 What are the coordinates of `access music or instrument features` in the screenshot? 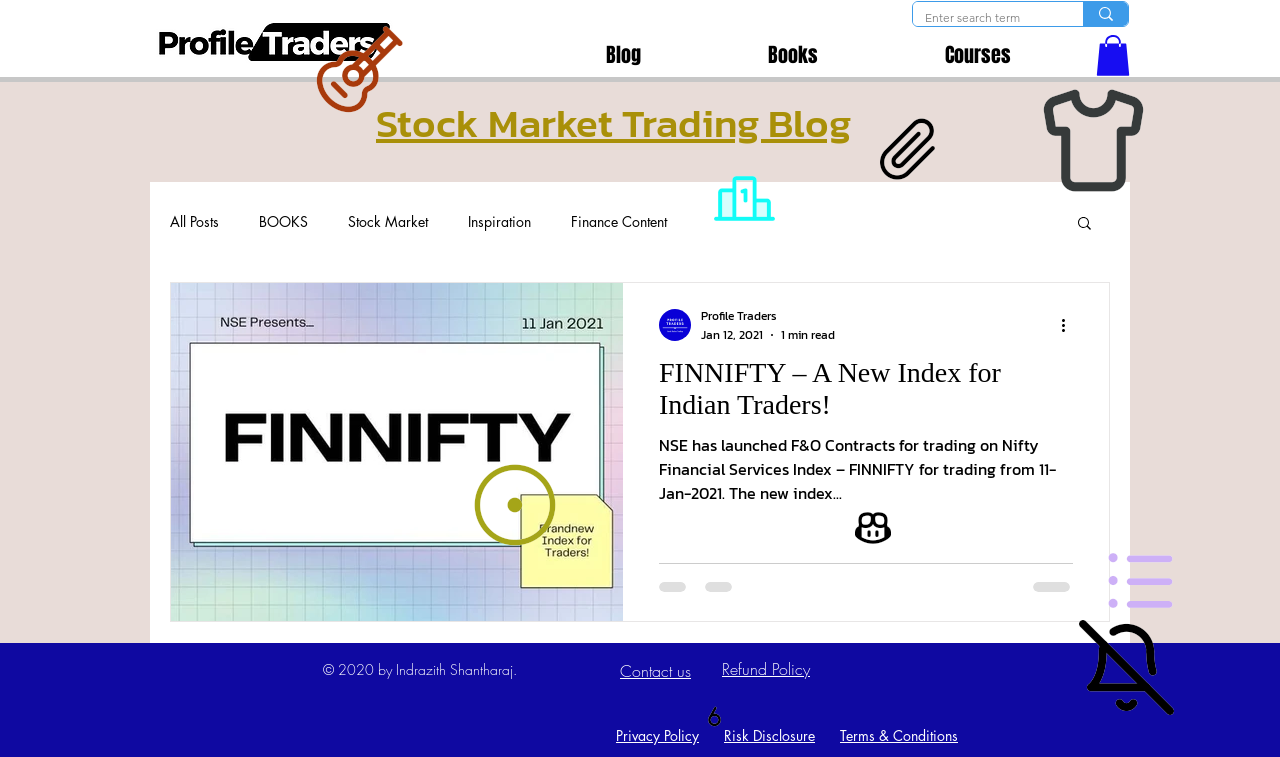 It's located at (359, 70).